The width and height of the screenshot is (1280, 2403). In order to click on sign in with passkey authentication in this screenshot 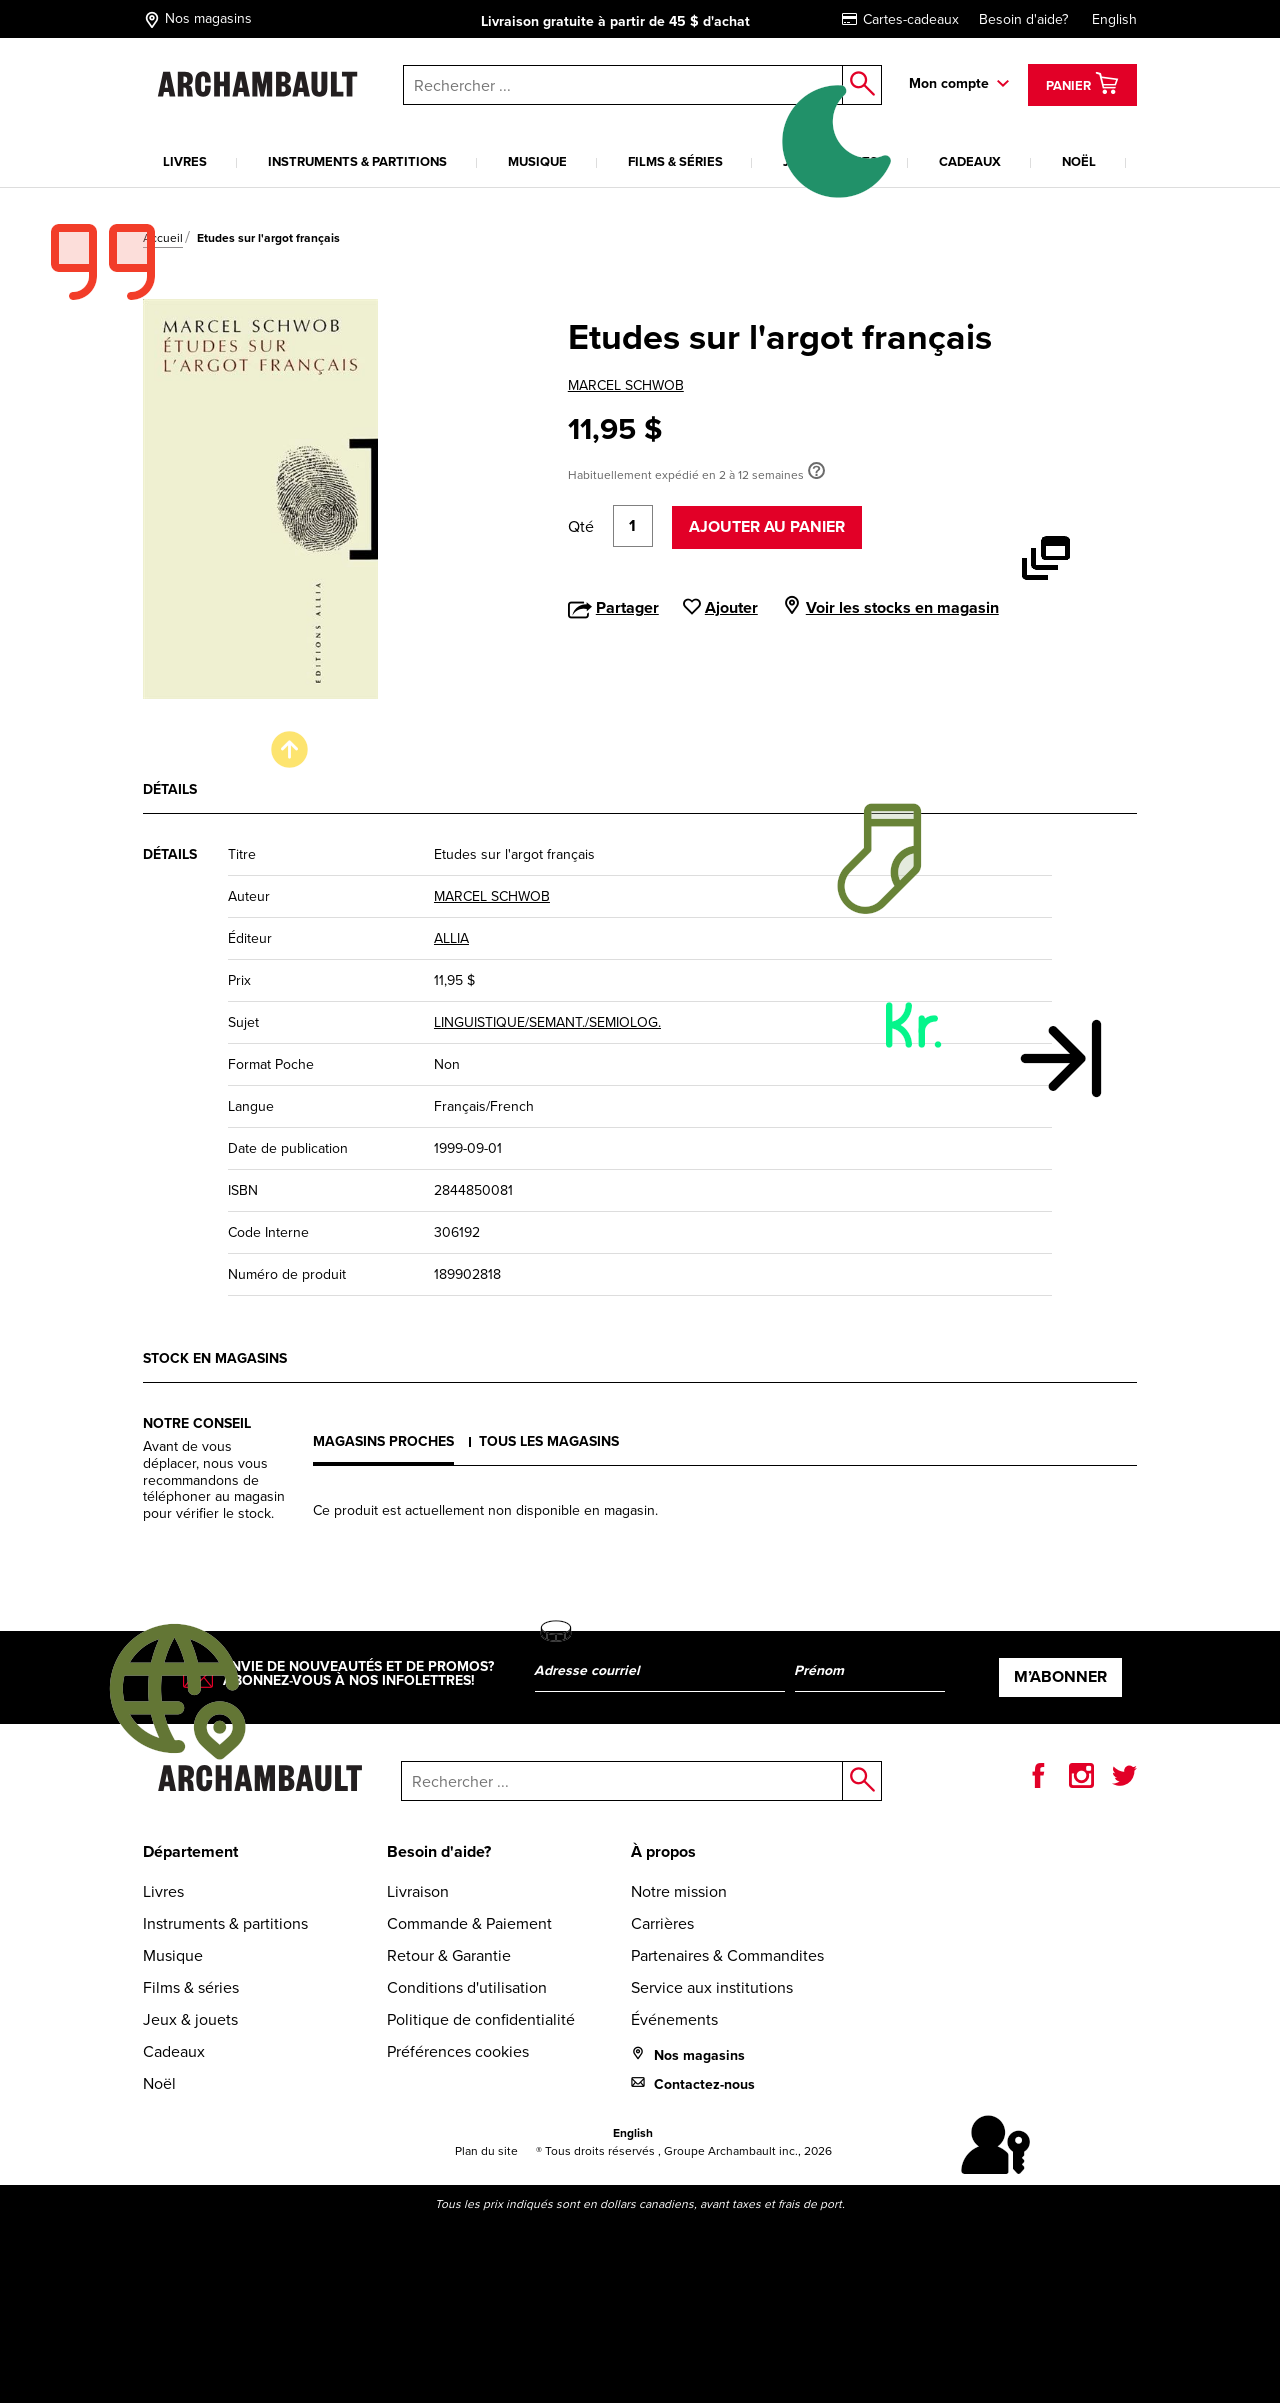, I will do `click(995, 2147)`.